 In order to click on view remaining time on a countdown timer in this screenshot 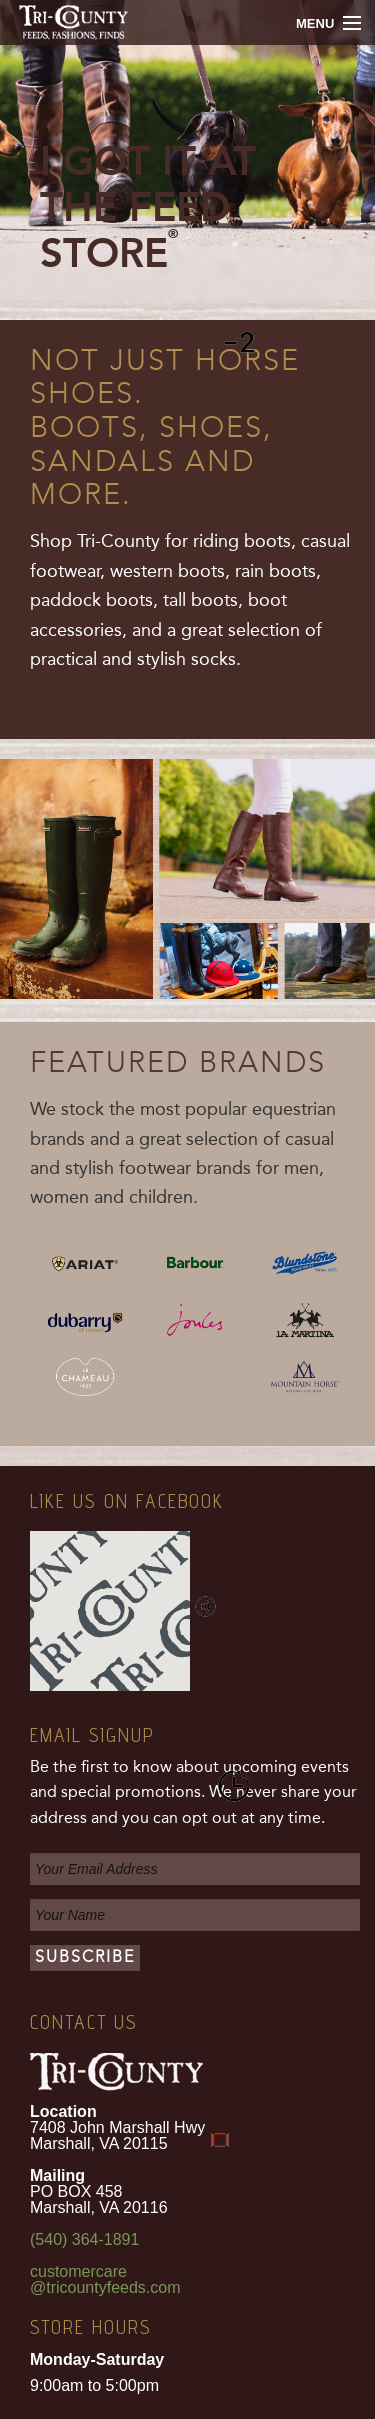, I will do `click(234, 1786)`.